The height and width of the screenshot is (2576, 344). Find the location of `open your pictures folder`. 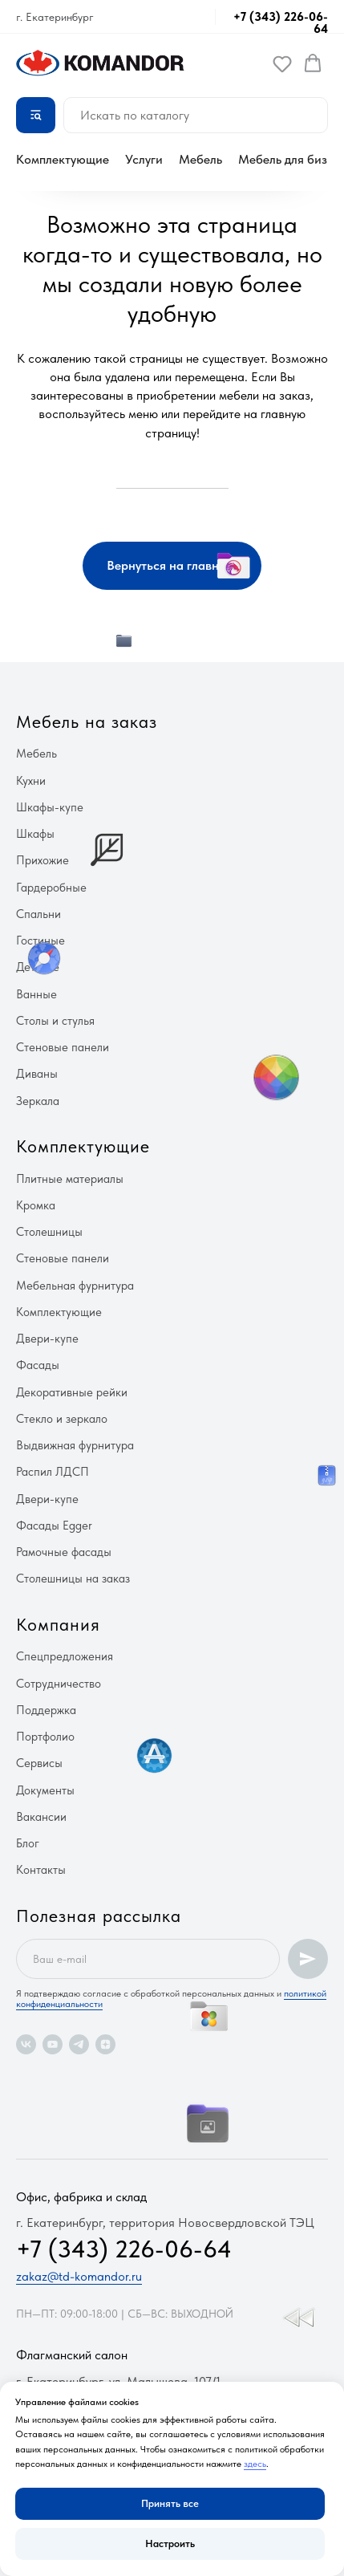

open your pictures folder is located at coordinates (208, 2123).